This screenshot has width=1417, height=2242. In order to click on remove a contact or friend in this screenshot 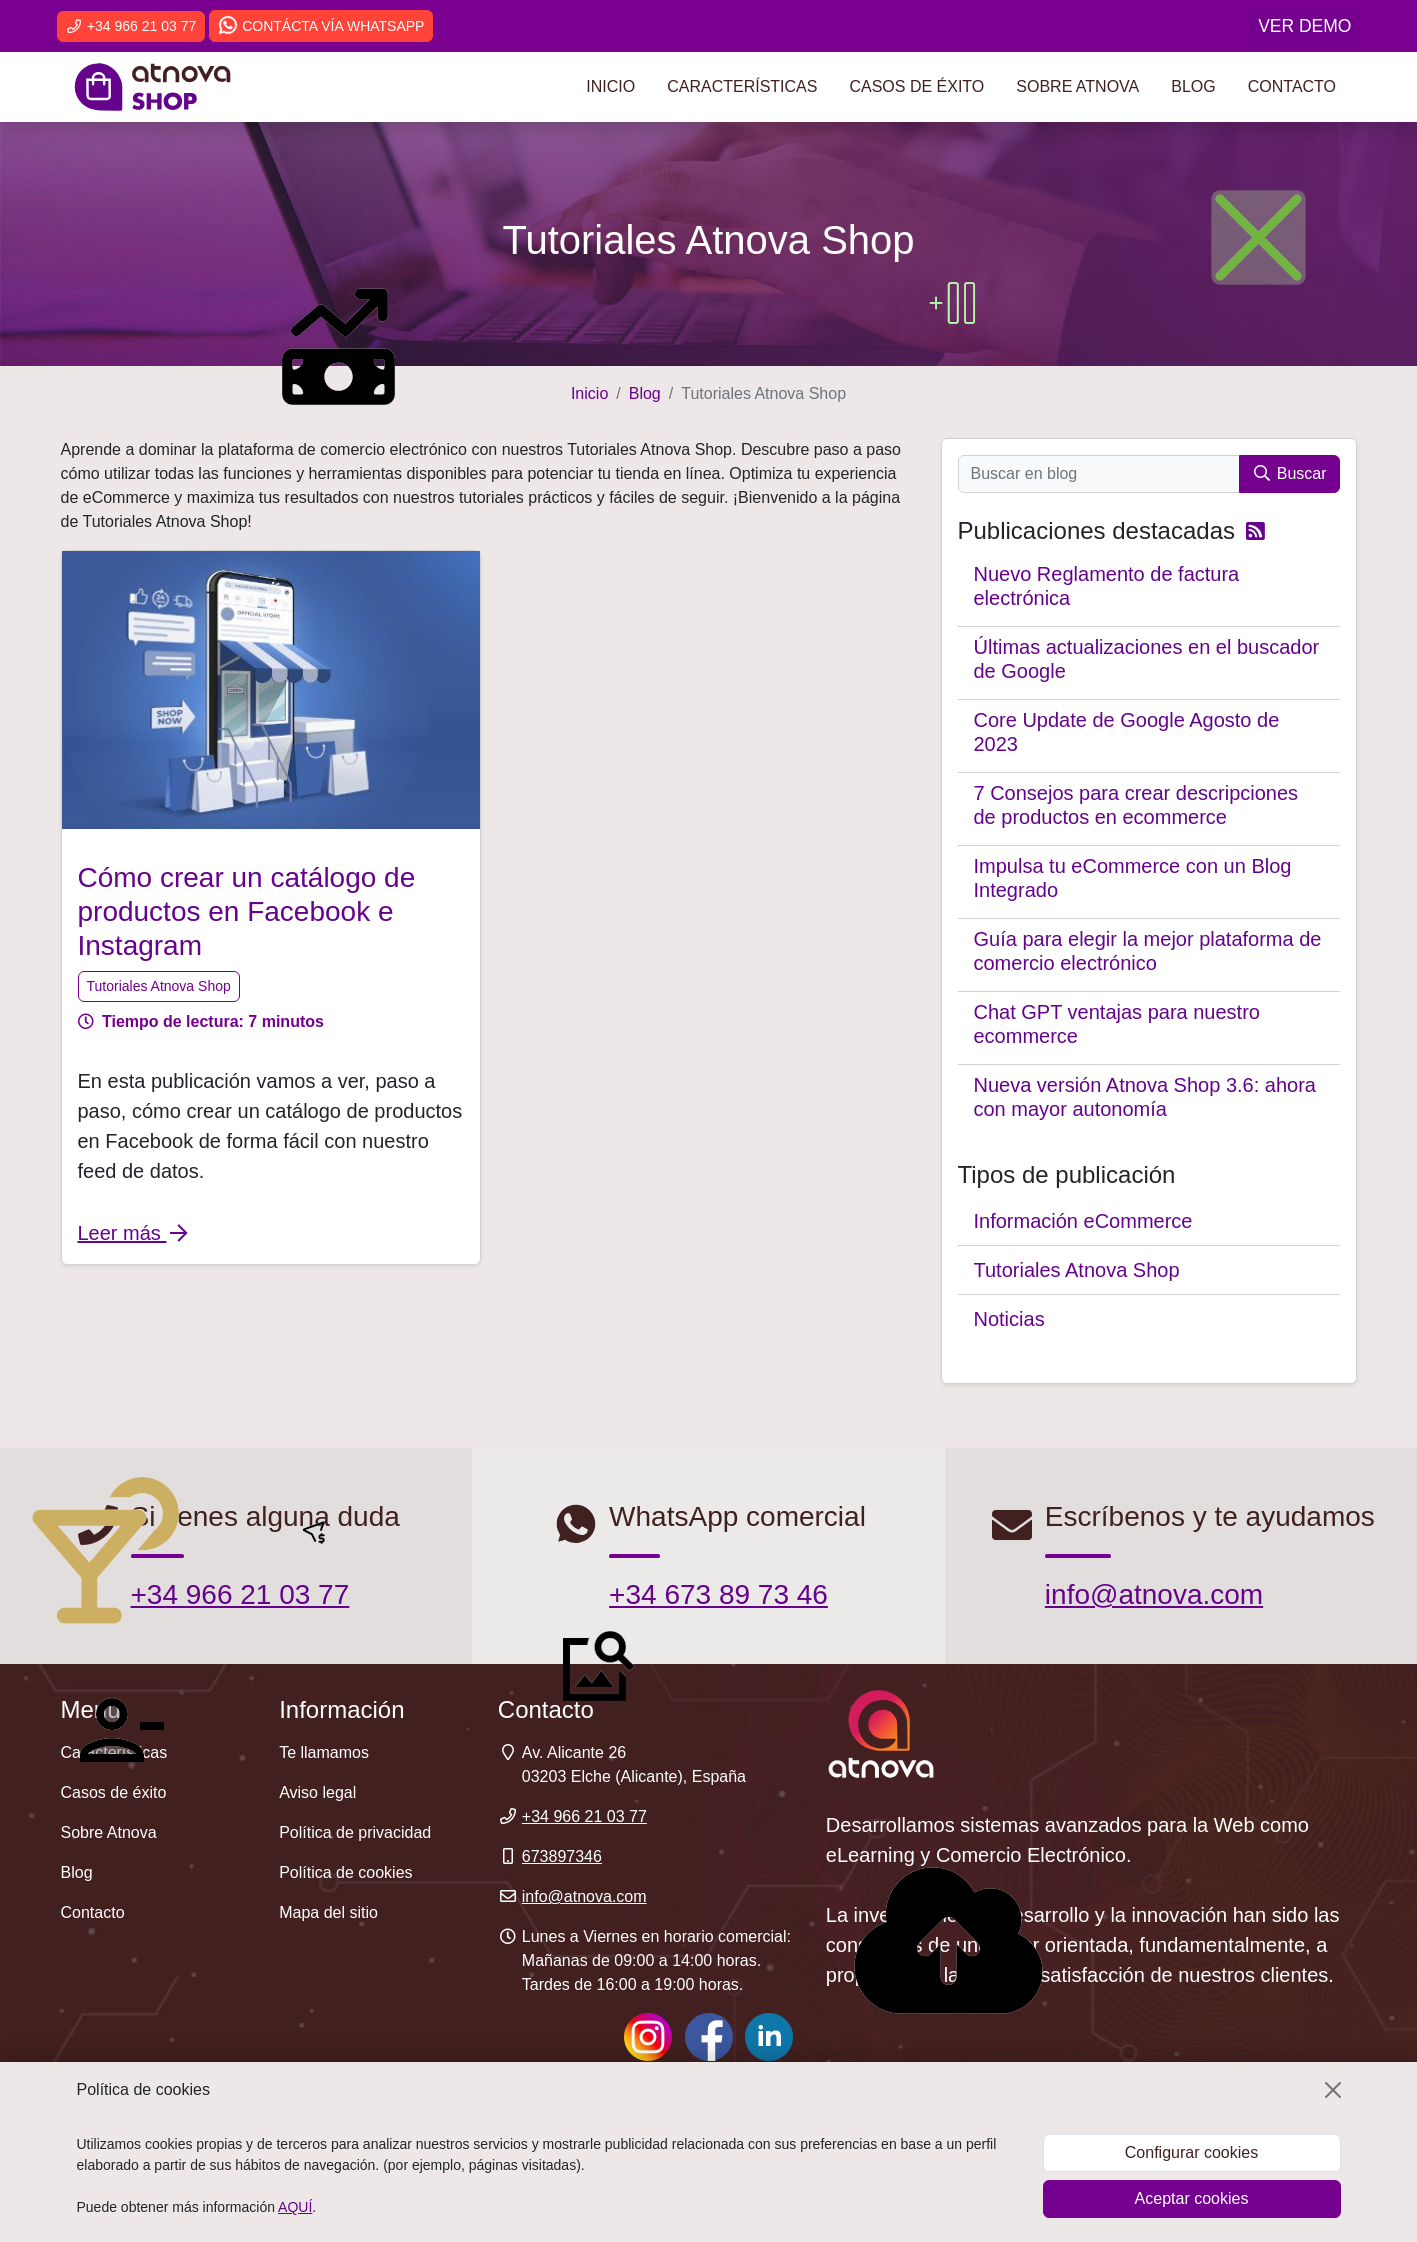, I will do `click(120, 1730)`.